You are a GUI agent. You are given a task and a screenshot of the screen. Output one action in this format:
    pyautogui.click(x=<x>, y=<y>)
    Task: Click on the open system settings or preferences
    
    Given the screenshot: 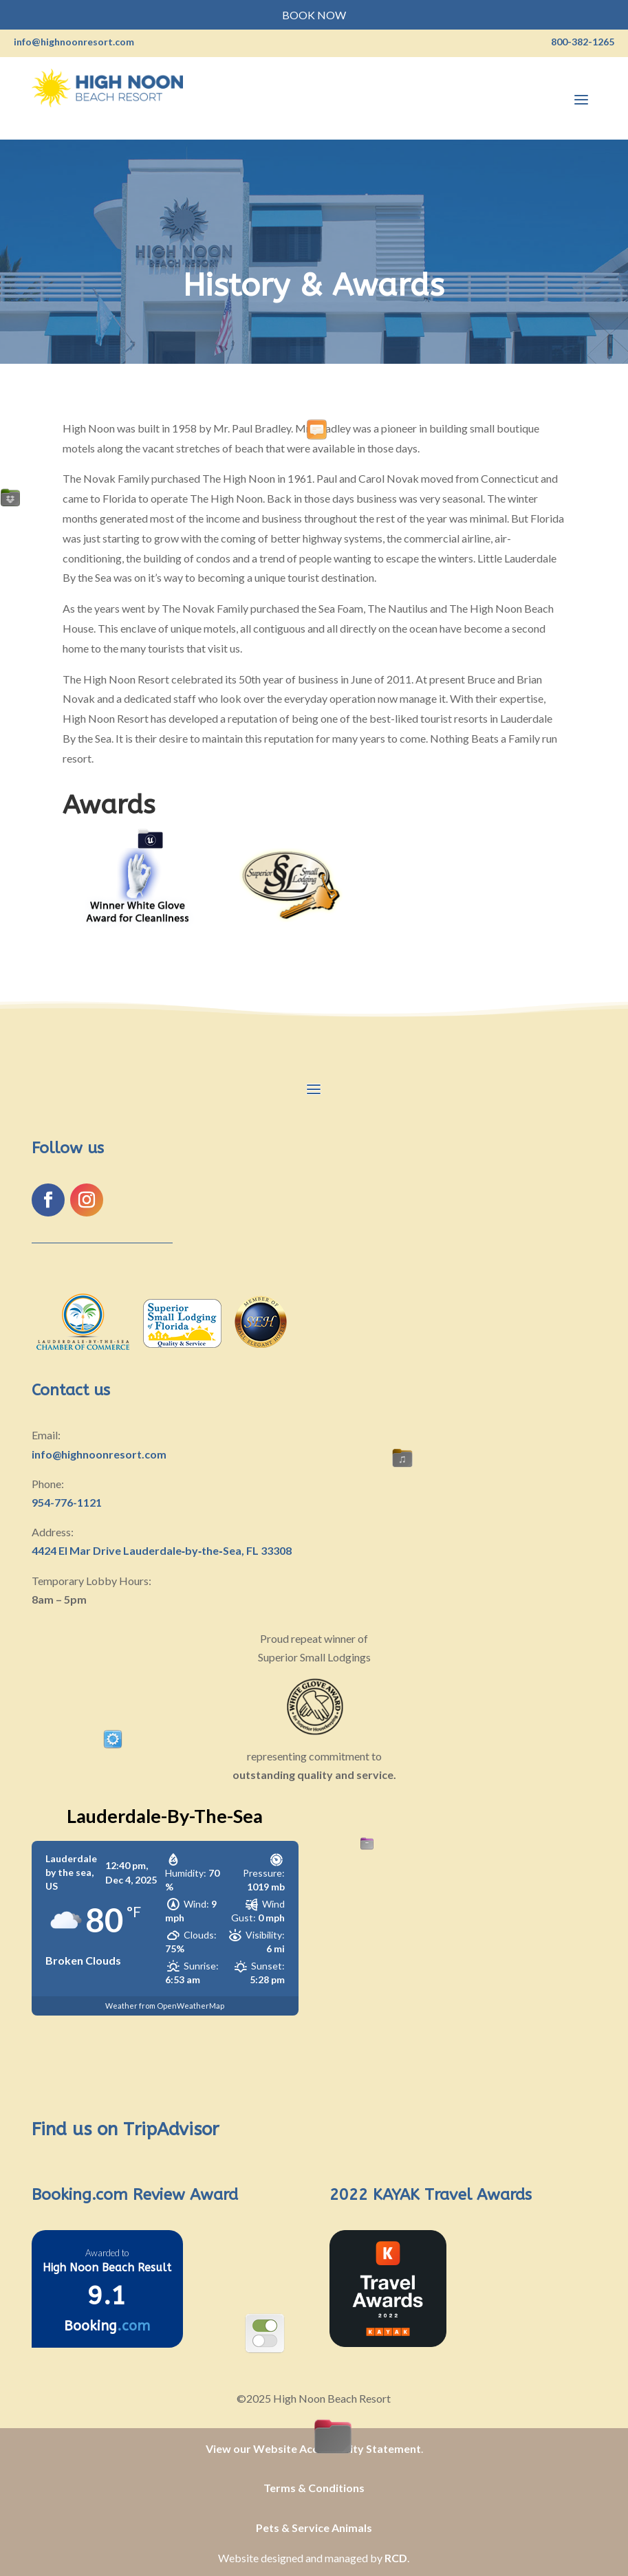 What is the action you would take?
    pyautogui.click(x=265, y=2333)
    